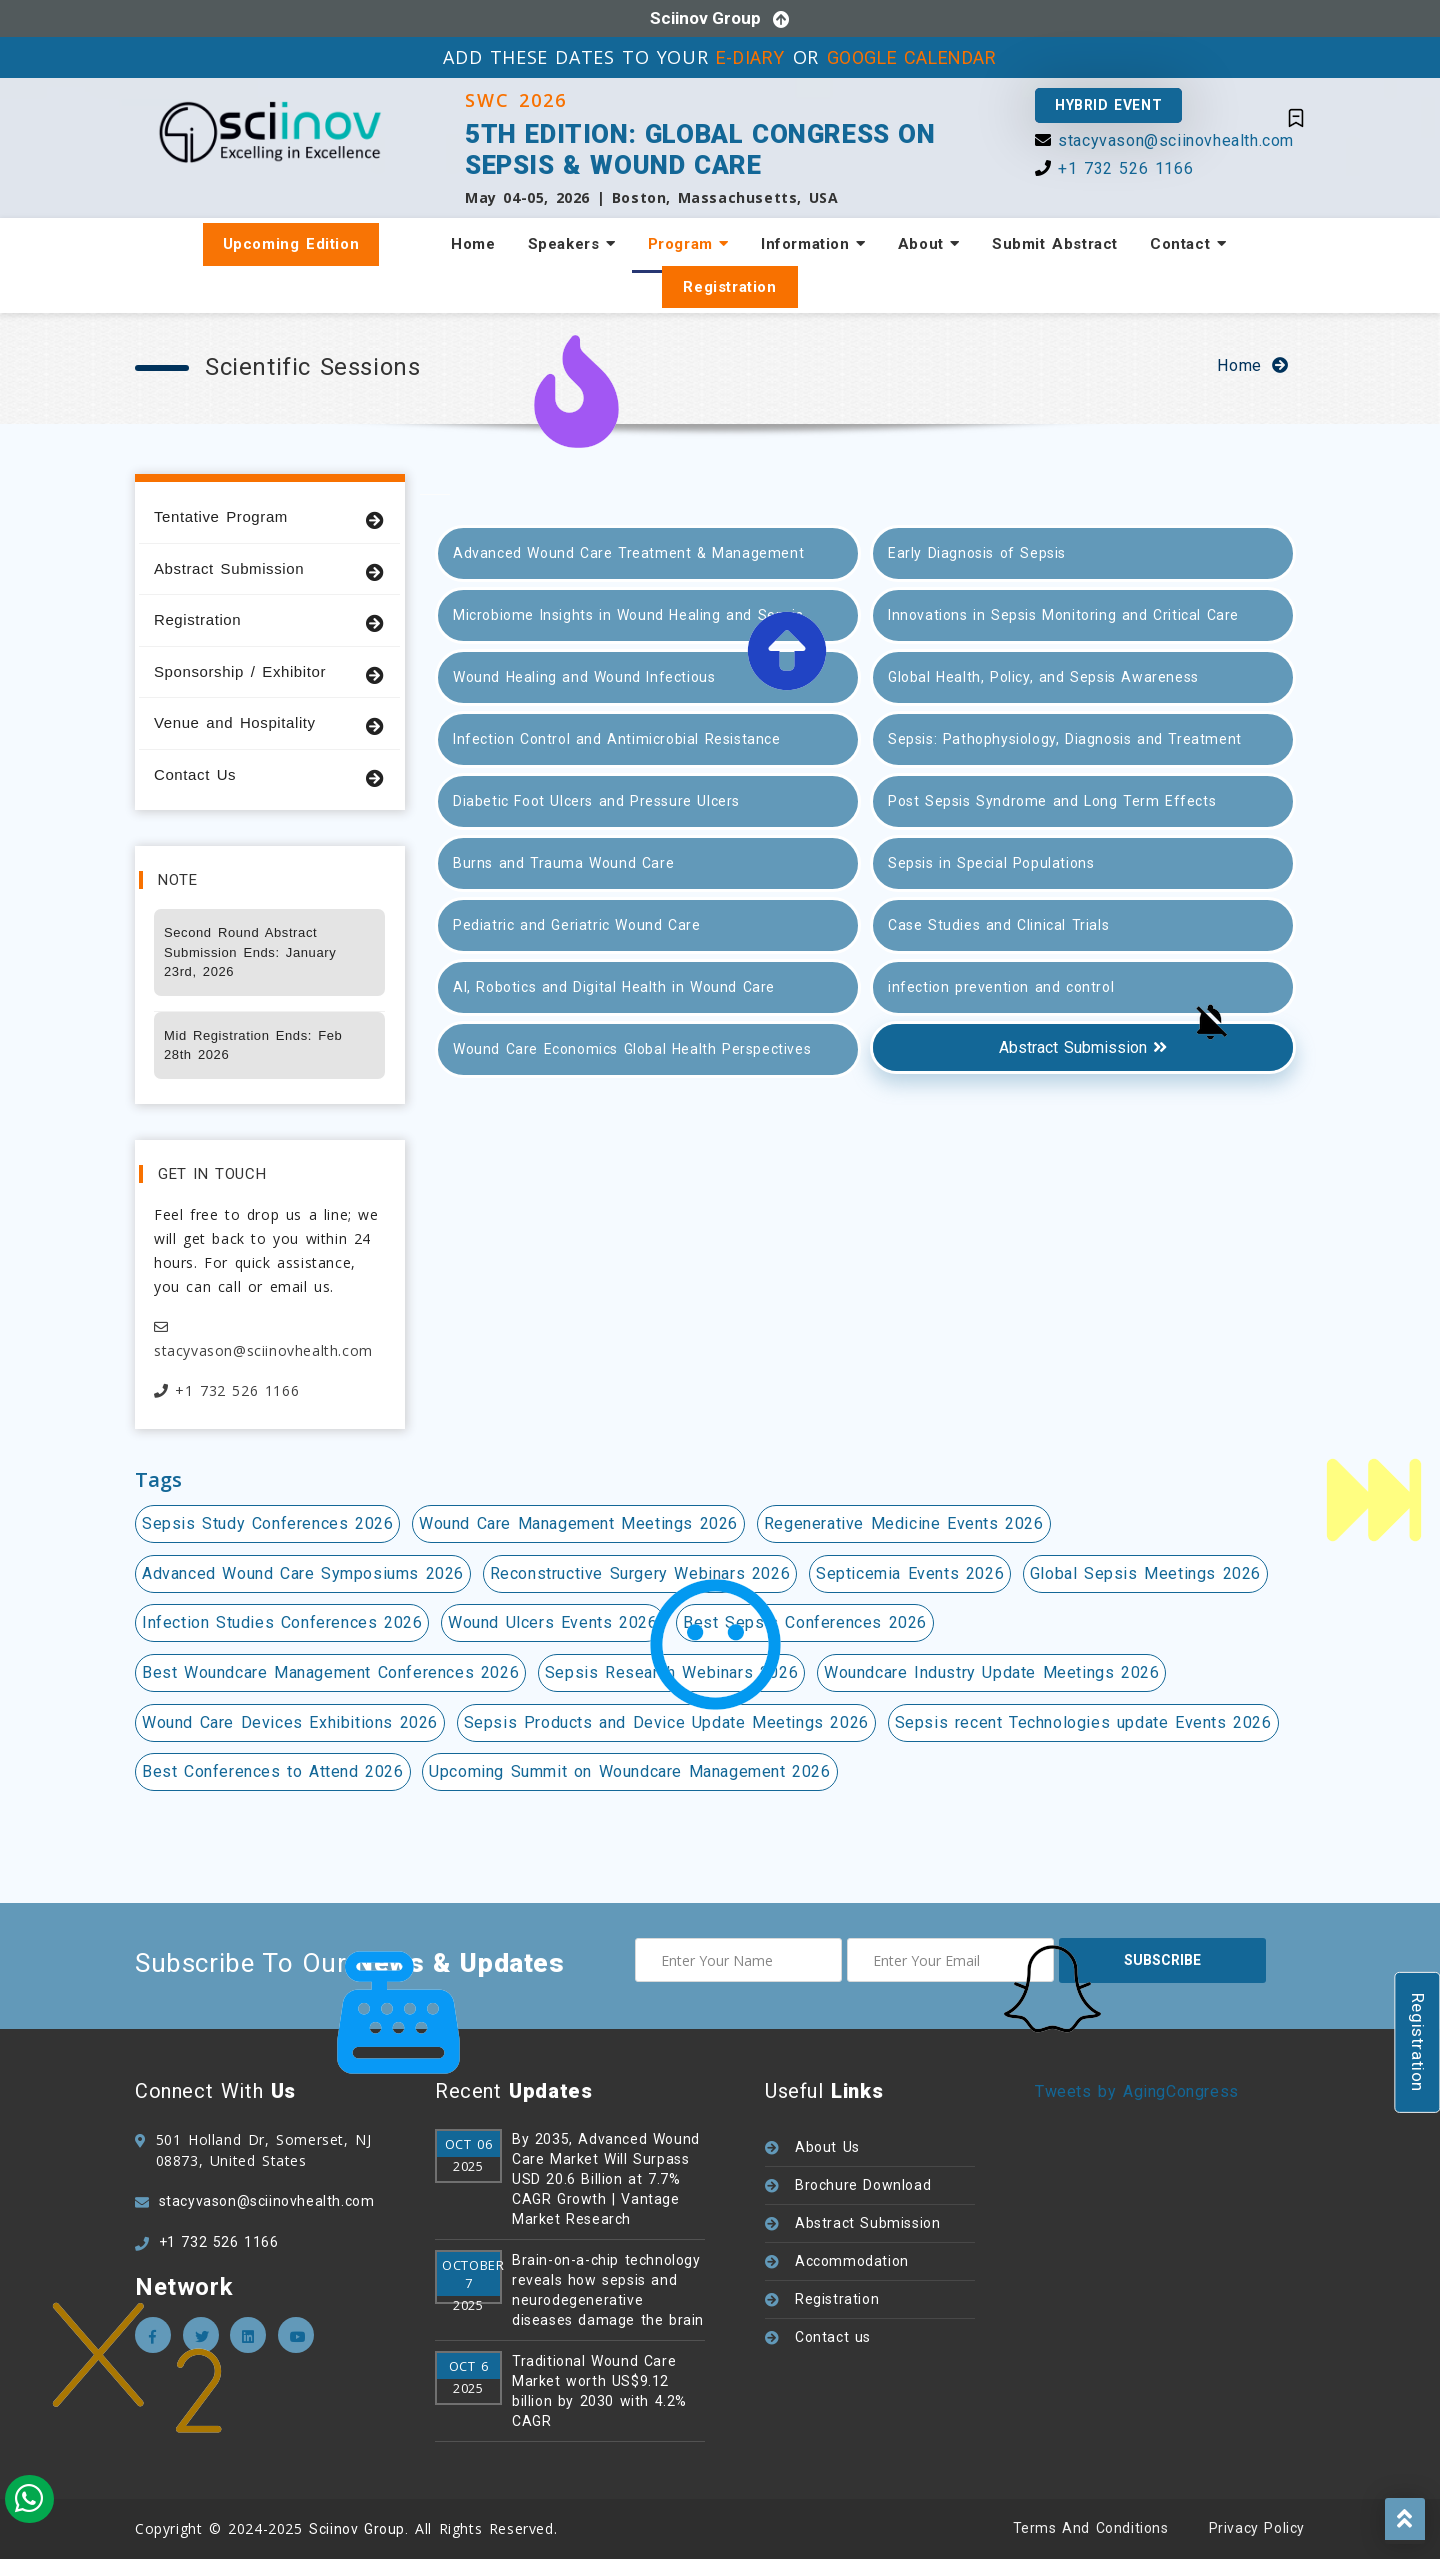 This screenshot has width=1440, height=2559. I want to click on skip to next track, so click(1374, 1500).